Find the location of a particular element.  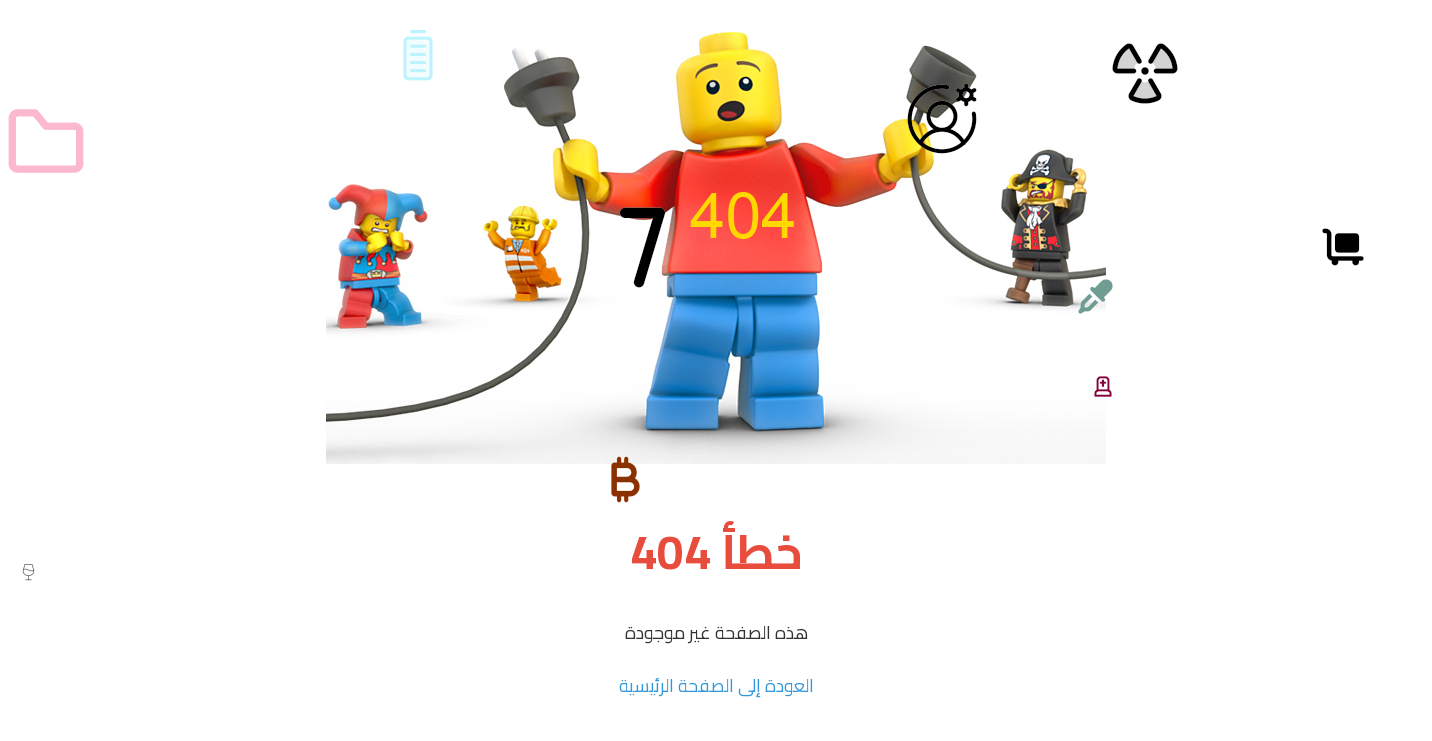

pick a color from the canvas is located at coordinates (1095, 296).